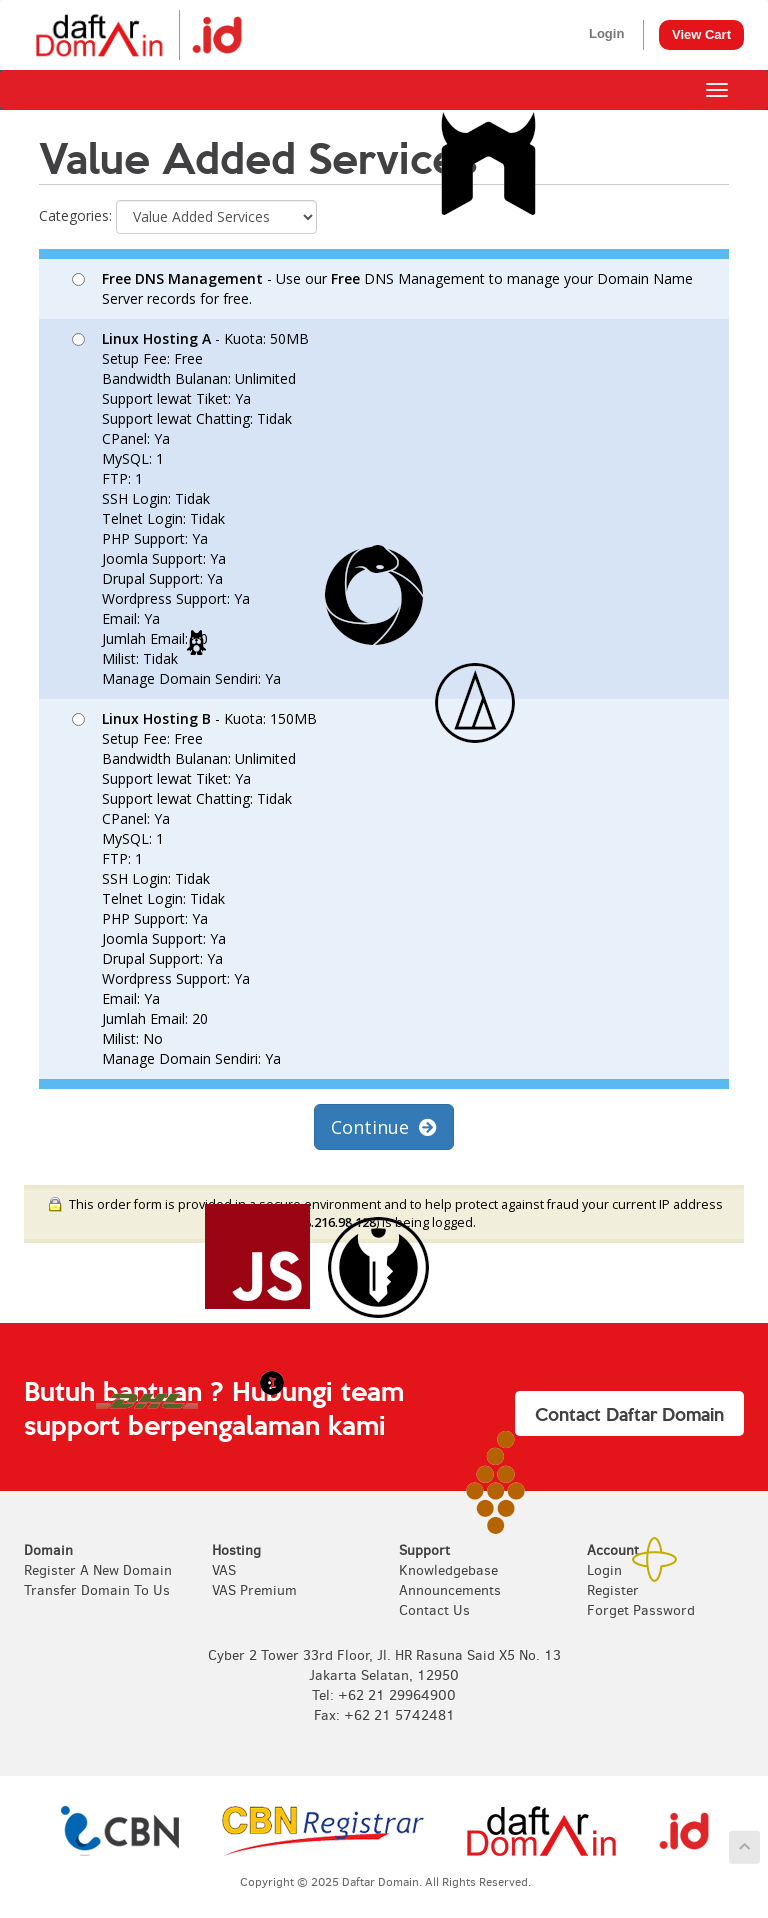 The height and width of the screenshot is (1918, 768). I want to click on mantine UI framework logo, so click(272, 1383).